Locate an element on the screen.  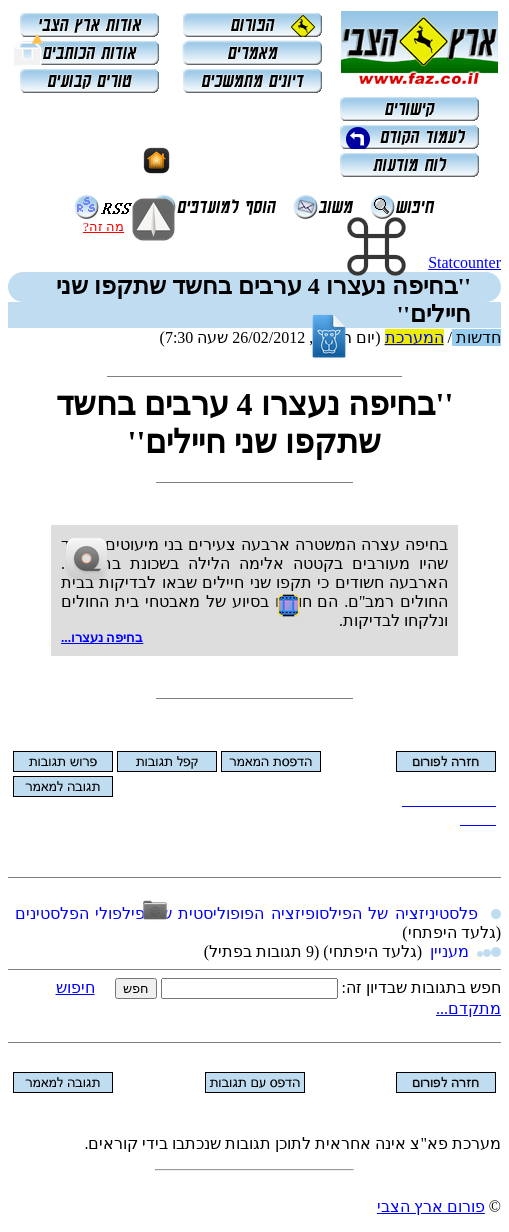
indicates important software updates are available is located at coordinates (27, 49).